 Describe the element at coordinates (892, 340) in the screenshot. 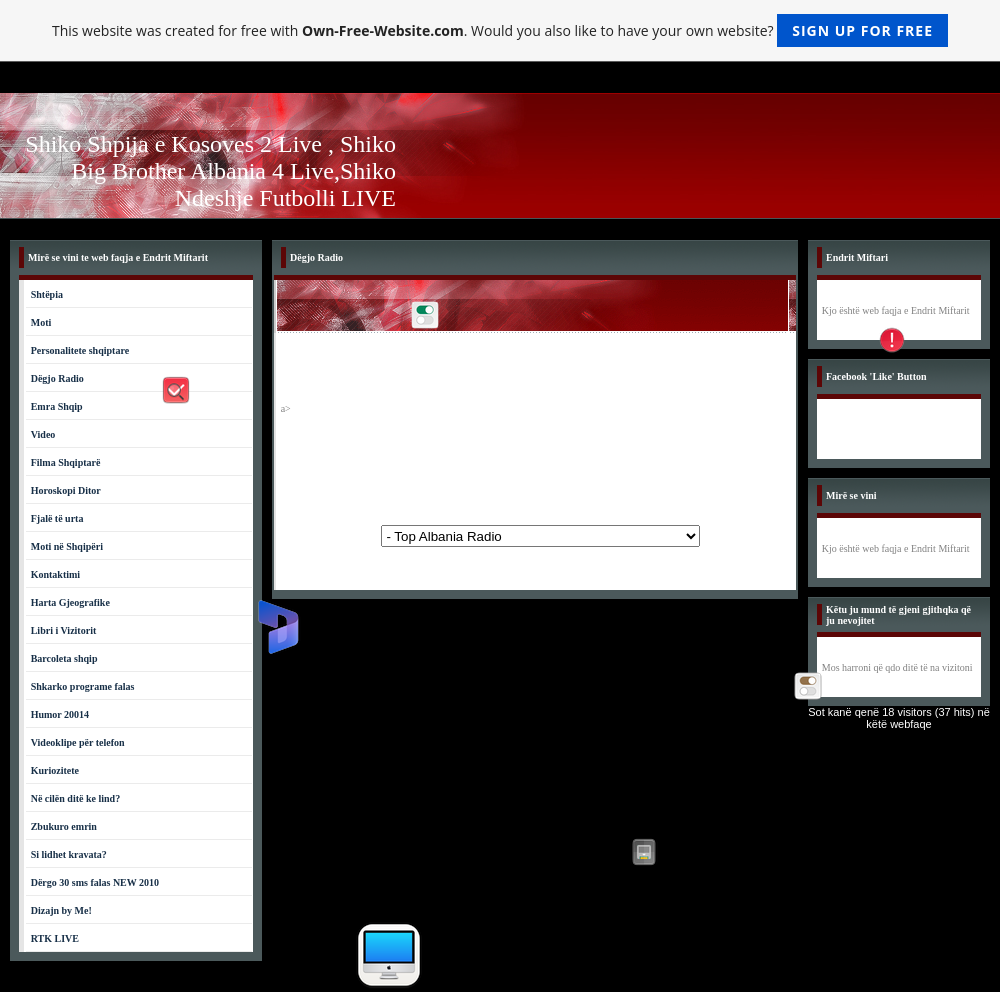

I see `report a system crash or error` at that location.